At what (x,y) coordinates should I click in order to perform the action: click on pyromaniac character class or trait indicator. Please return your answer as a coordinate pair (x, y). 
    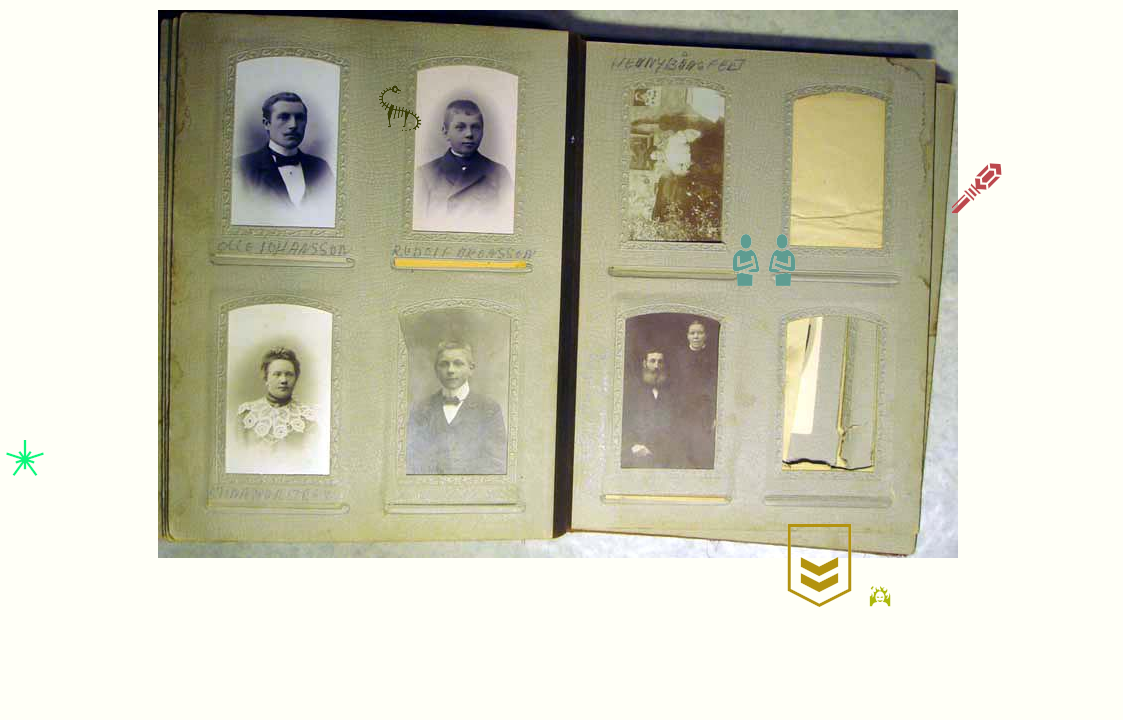
    Looking at the image, I should click on (880, 596).